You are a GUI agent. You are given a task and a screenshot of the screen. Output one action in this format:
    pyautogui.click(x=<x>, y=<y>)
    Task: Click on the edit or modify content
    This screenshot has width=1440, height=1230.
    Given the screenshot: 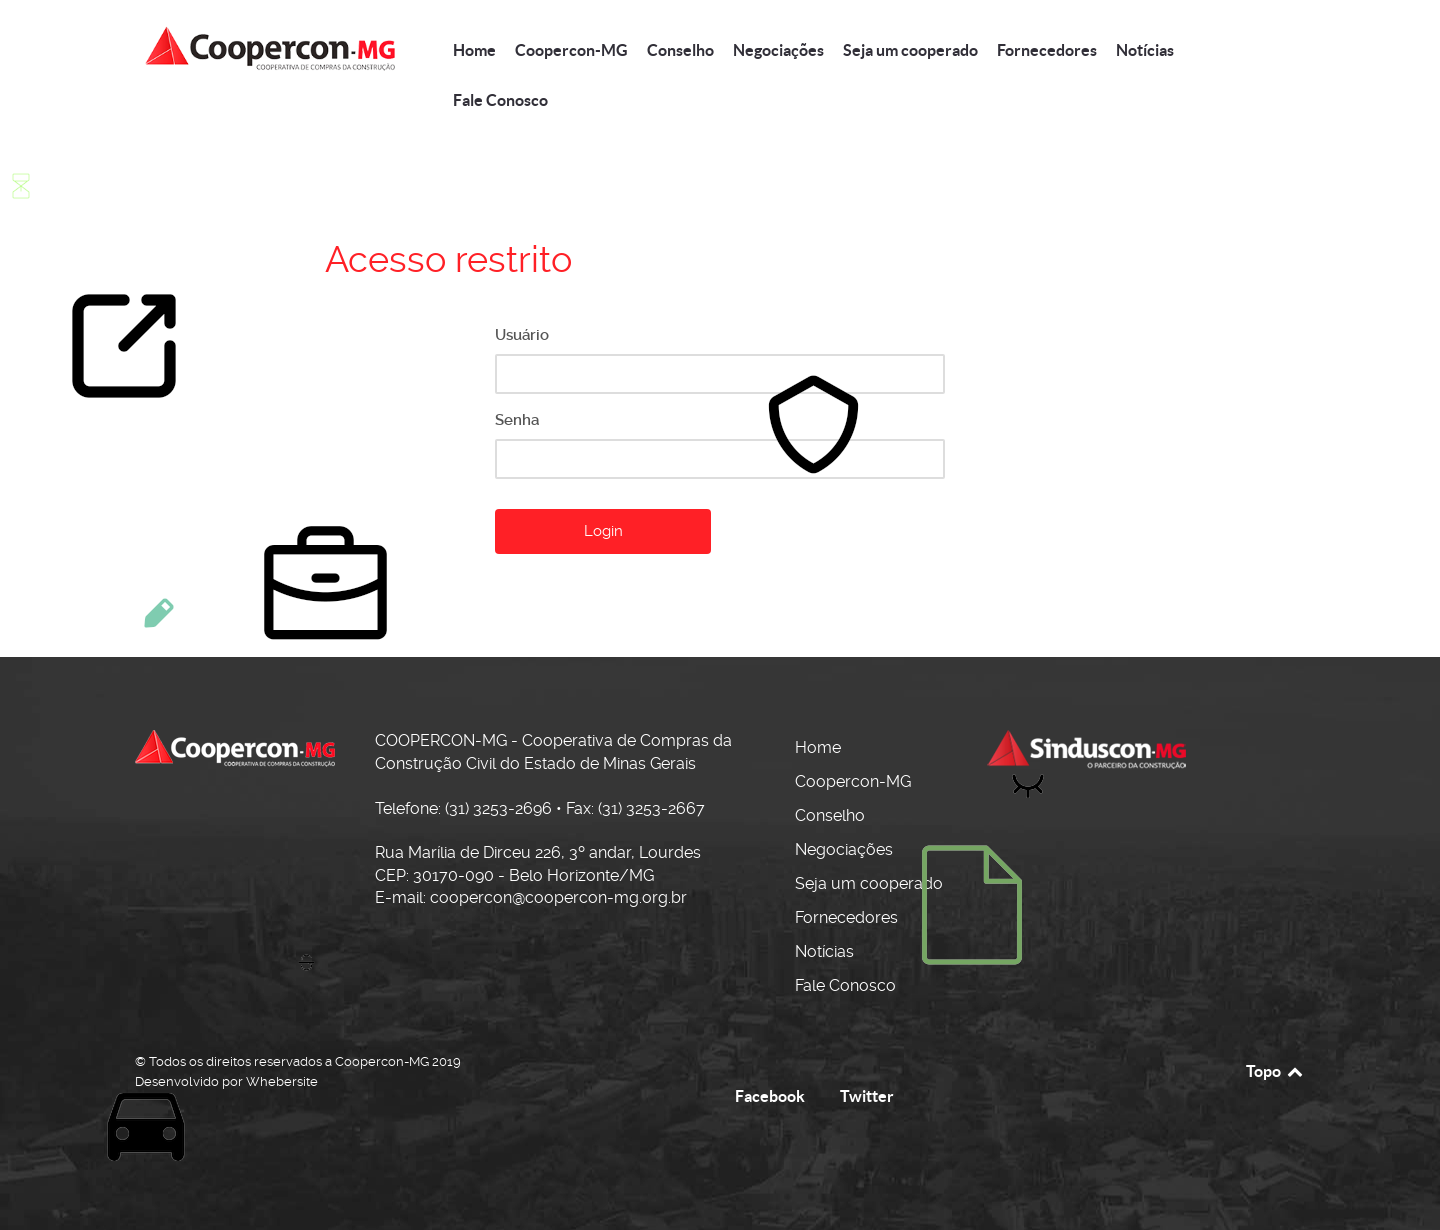 What is the action you would take?
    pyautogui.click(x=159, y=613)
    